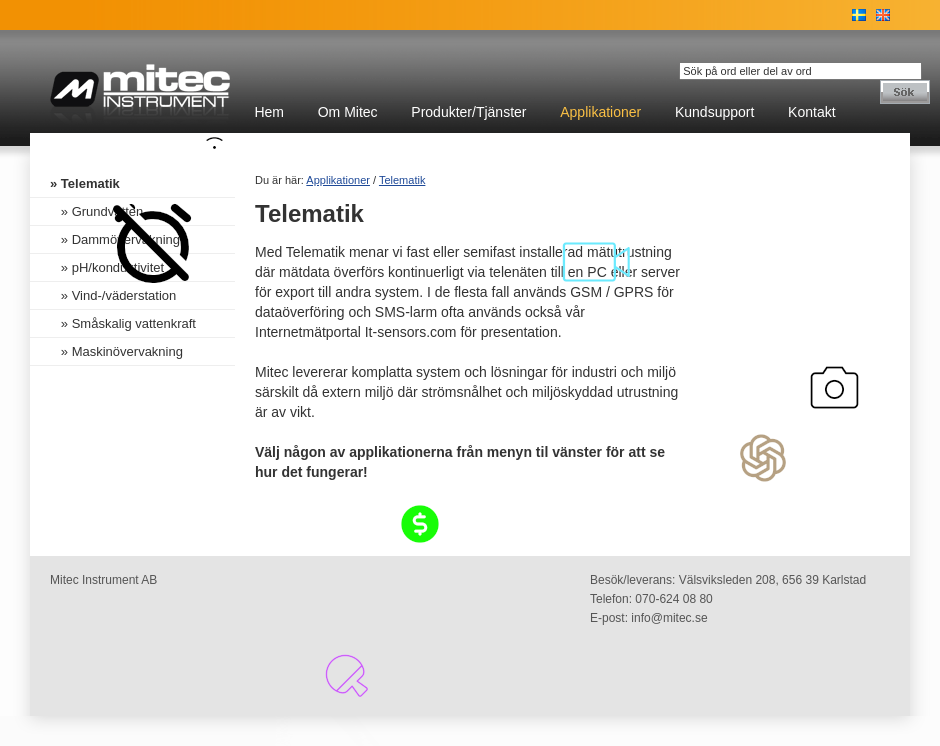 The height and width of the screenshot is (746, 940). Describe the element at coordinates (834, 388) in the screenshot. I see `take a photo` at that location.